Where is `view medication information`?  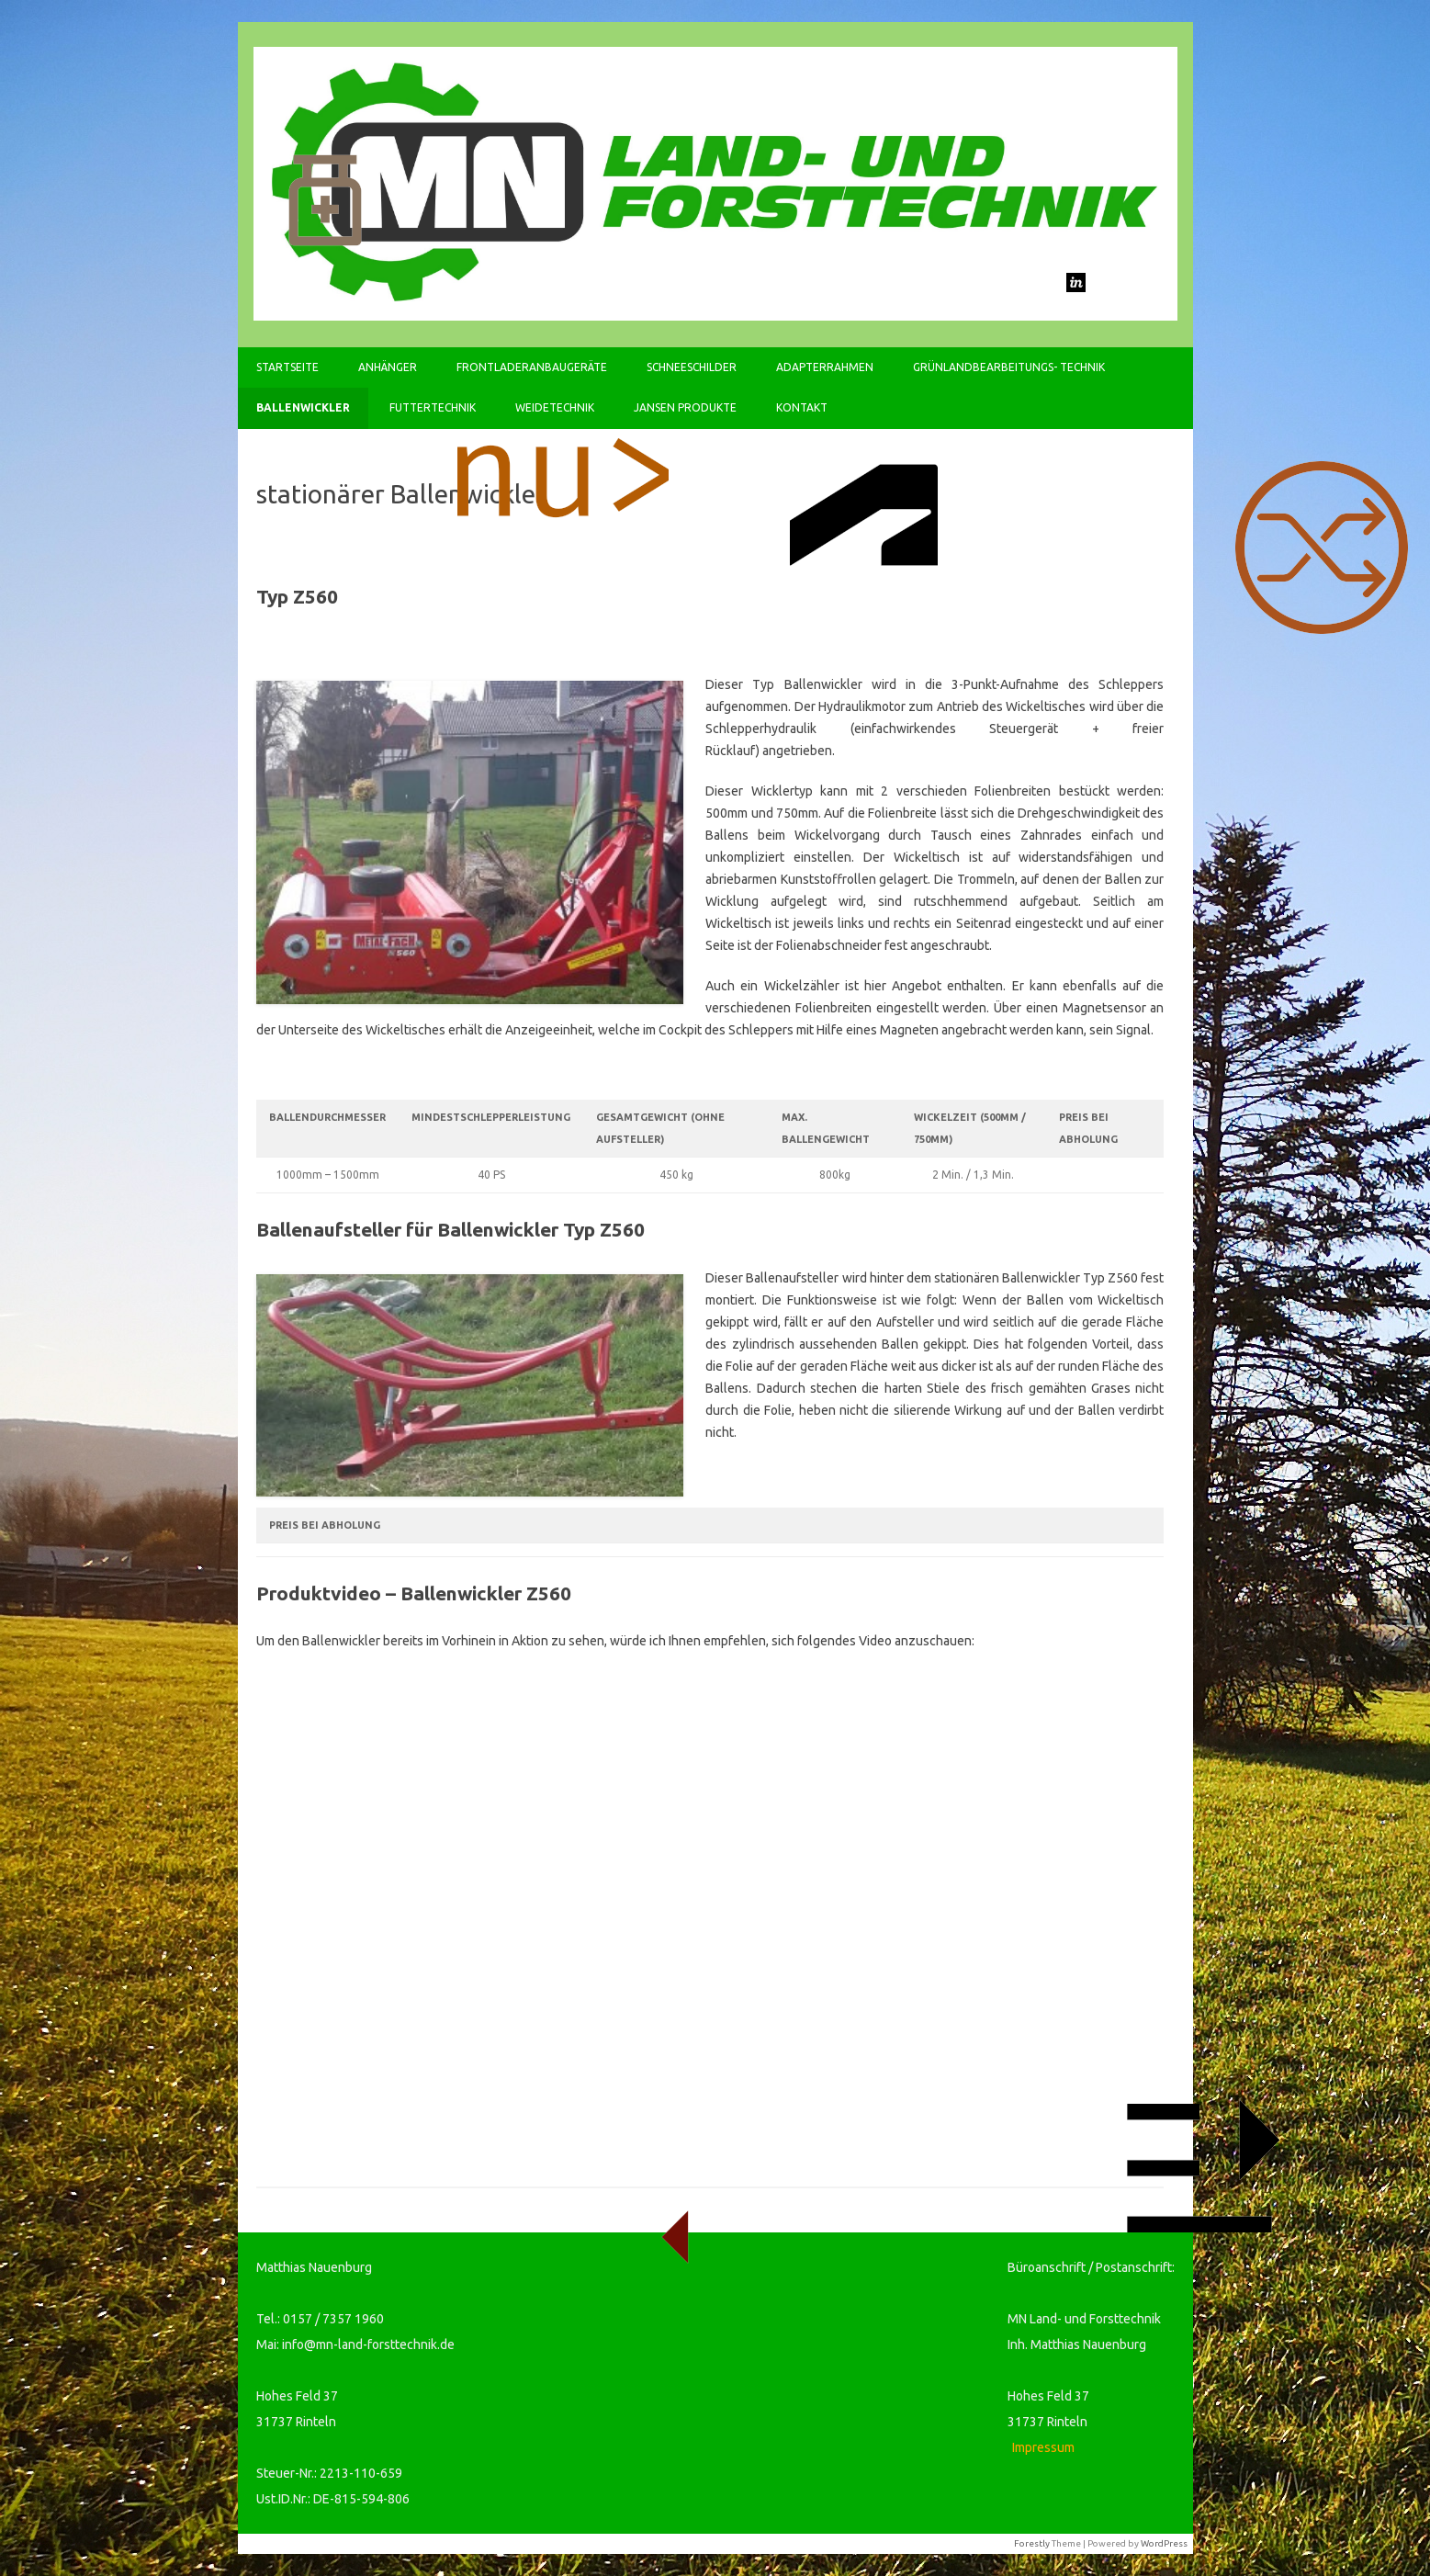
view medication information is located at coordinates (325, 200).